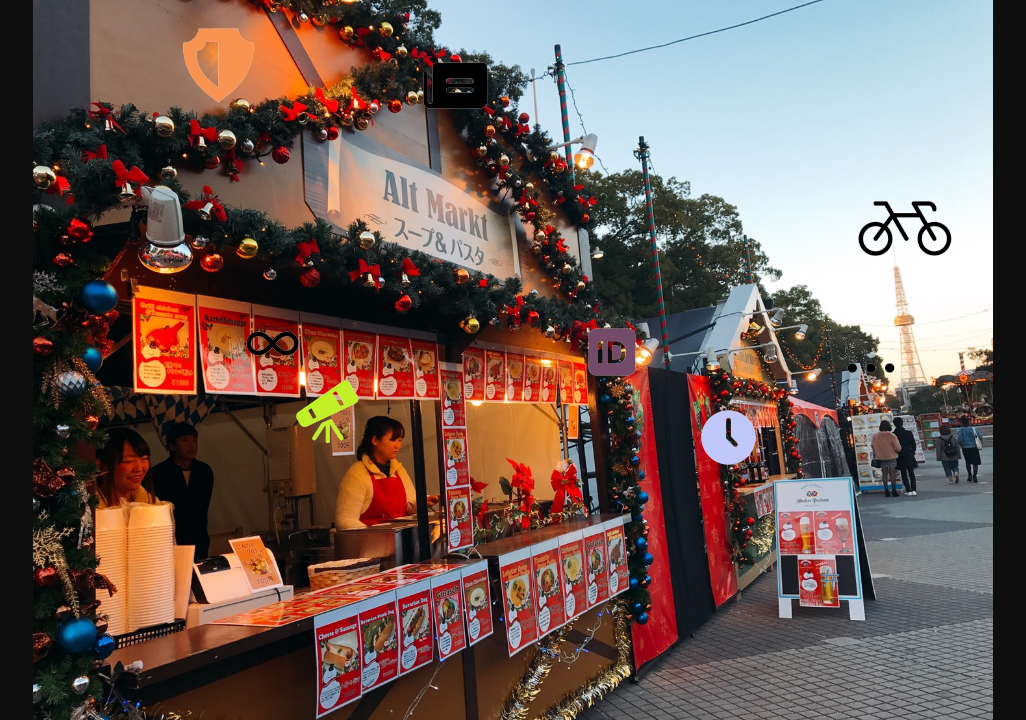 The width and height of the screenshot is (1026, 720). What do you see at coordinates (728, 437) in the screenshot?
I see `view message timestamps` at bounding box center [728, 437].